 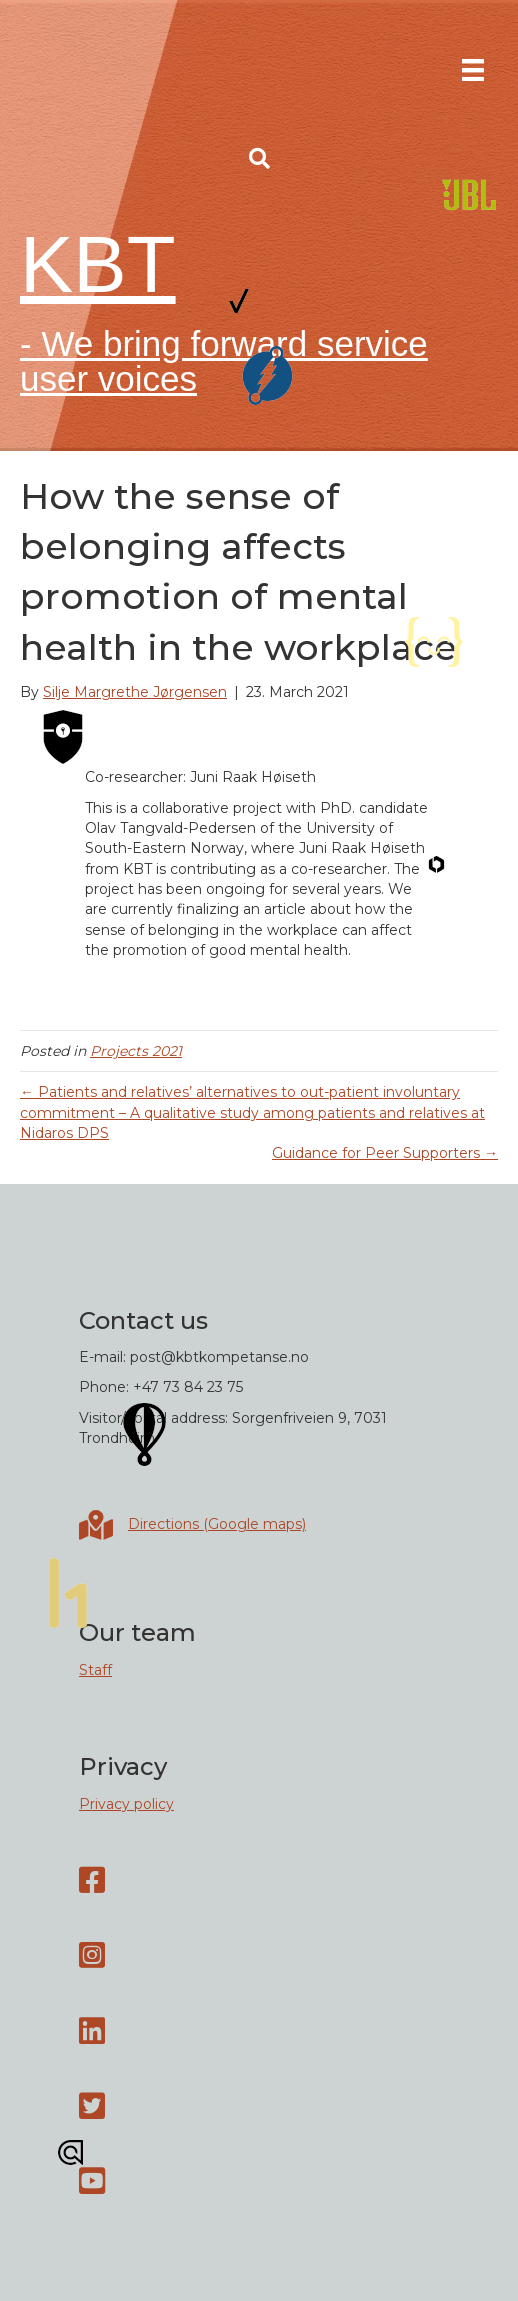 I want to click on search powered by Algolia, so click(x=70, y=2152).